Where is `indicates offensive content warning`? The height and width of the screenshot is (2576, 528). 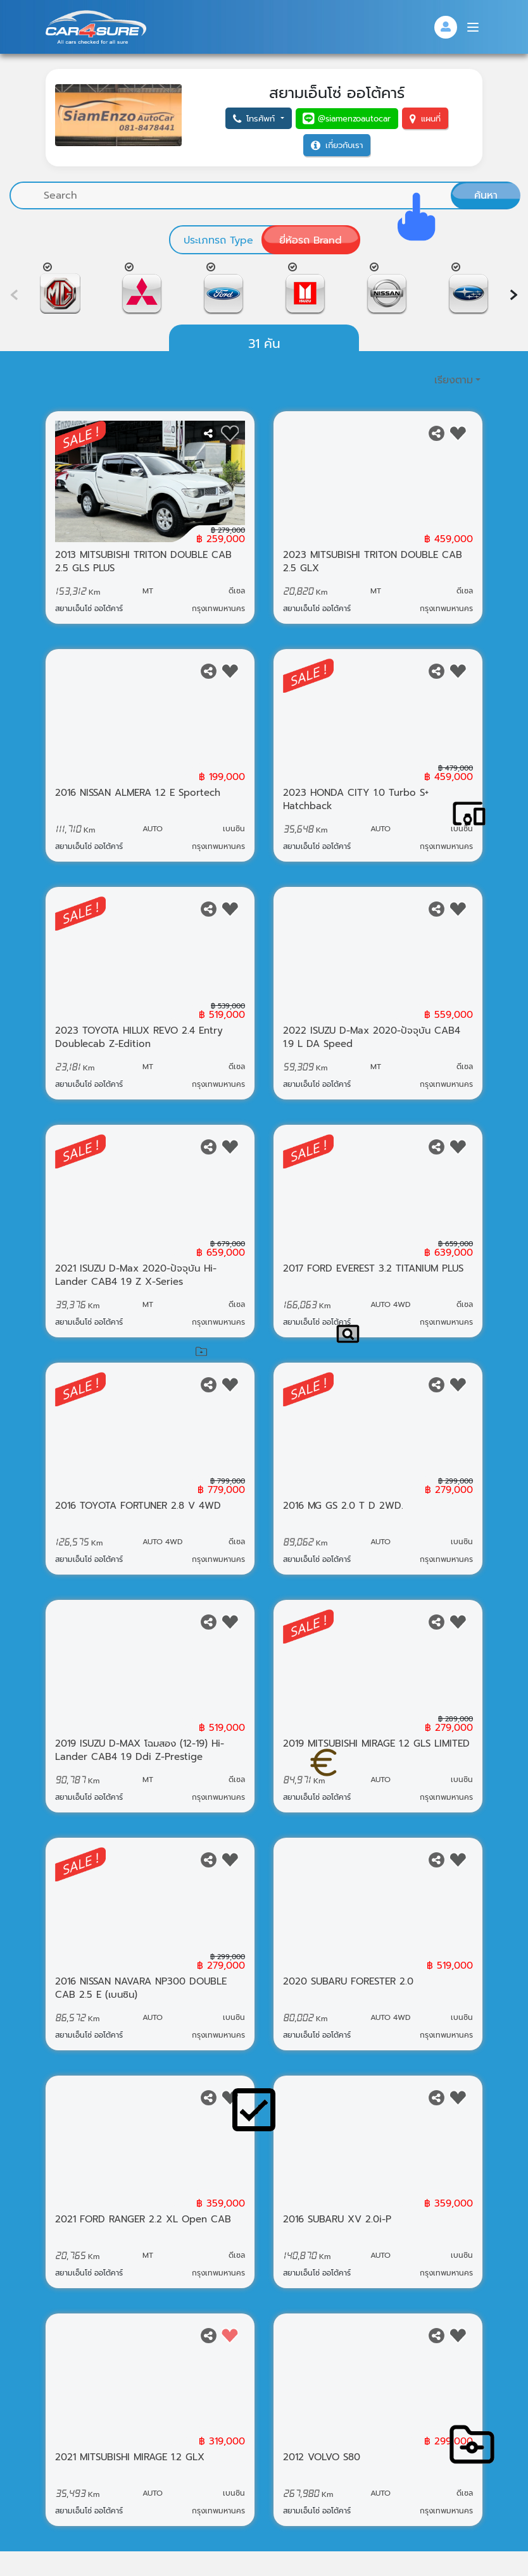
indicates offensive content warning is located at coordinates (415, 216).